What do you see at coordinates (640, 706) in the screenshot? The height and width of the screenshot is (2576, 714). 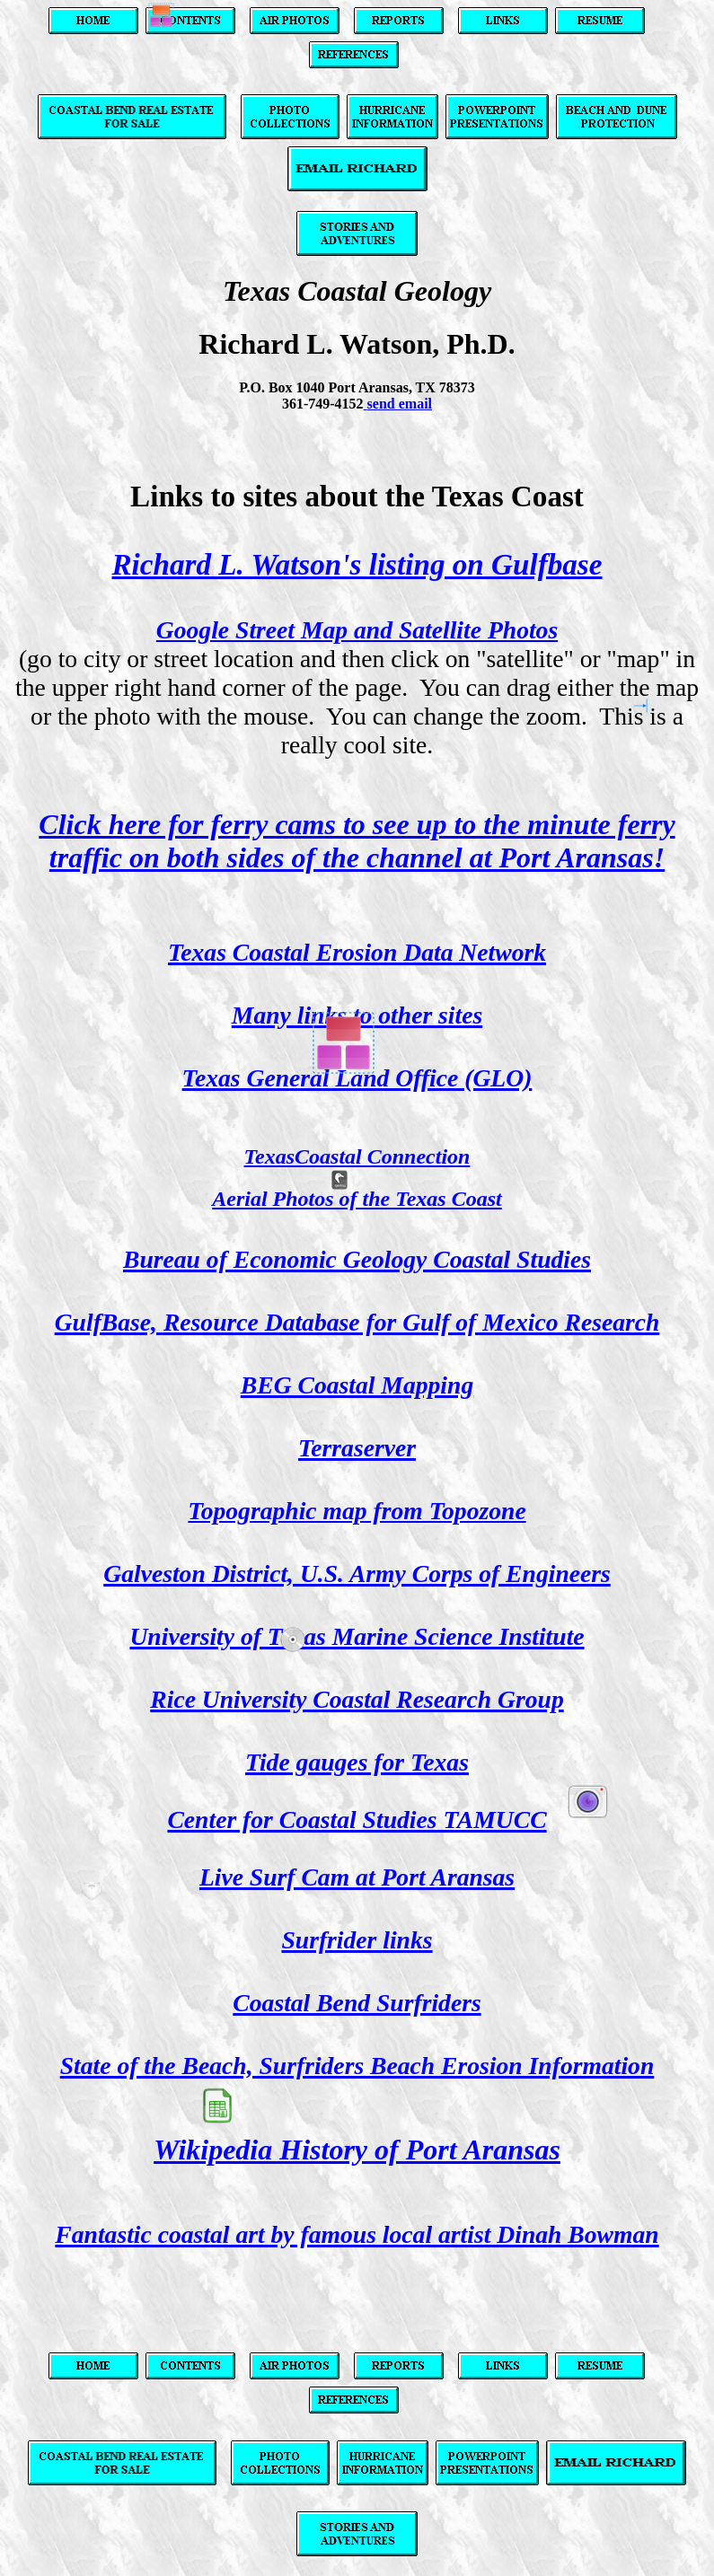 I see `go to the last item or page` at bounding box center [640, 706].